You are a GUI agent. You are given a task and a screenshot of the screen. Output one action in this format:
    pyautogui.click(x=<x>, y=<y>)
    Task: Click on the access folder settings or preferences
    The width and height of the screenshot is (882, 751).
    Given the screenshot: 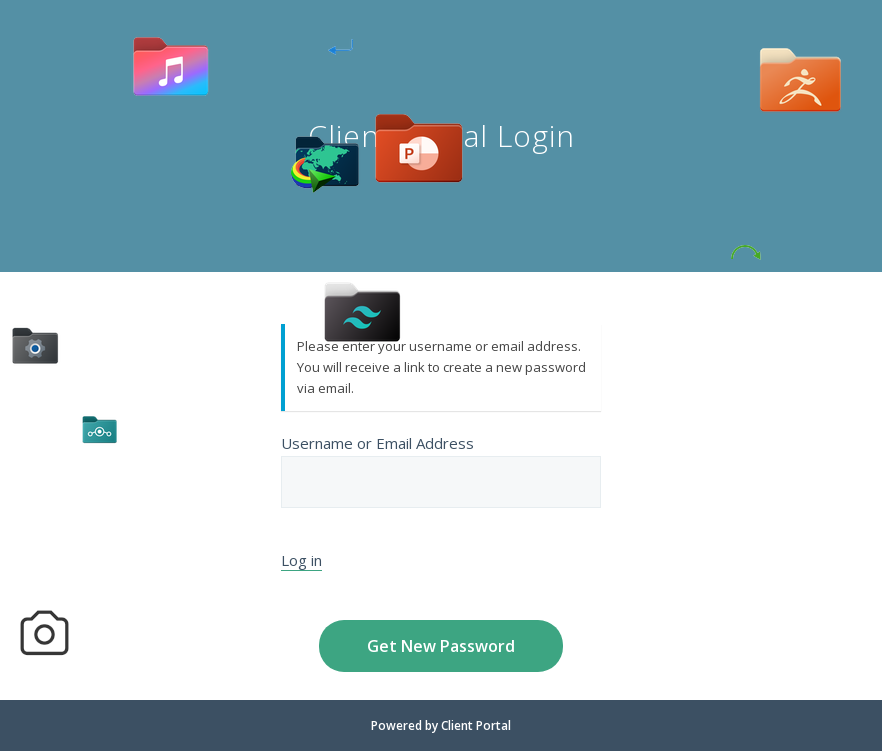 What is the action you would take?
    pyautogui.click(x=35, y=347)
    